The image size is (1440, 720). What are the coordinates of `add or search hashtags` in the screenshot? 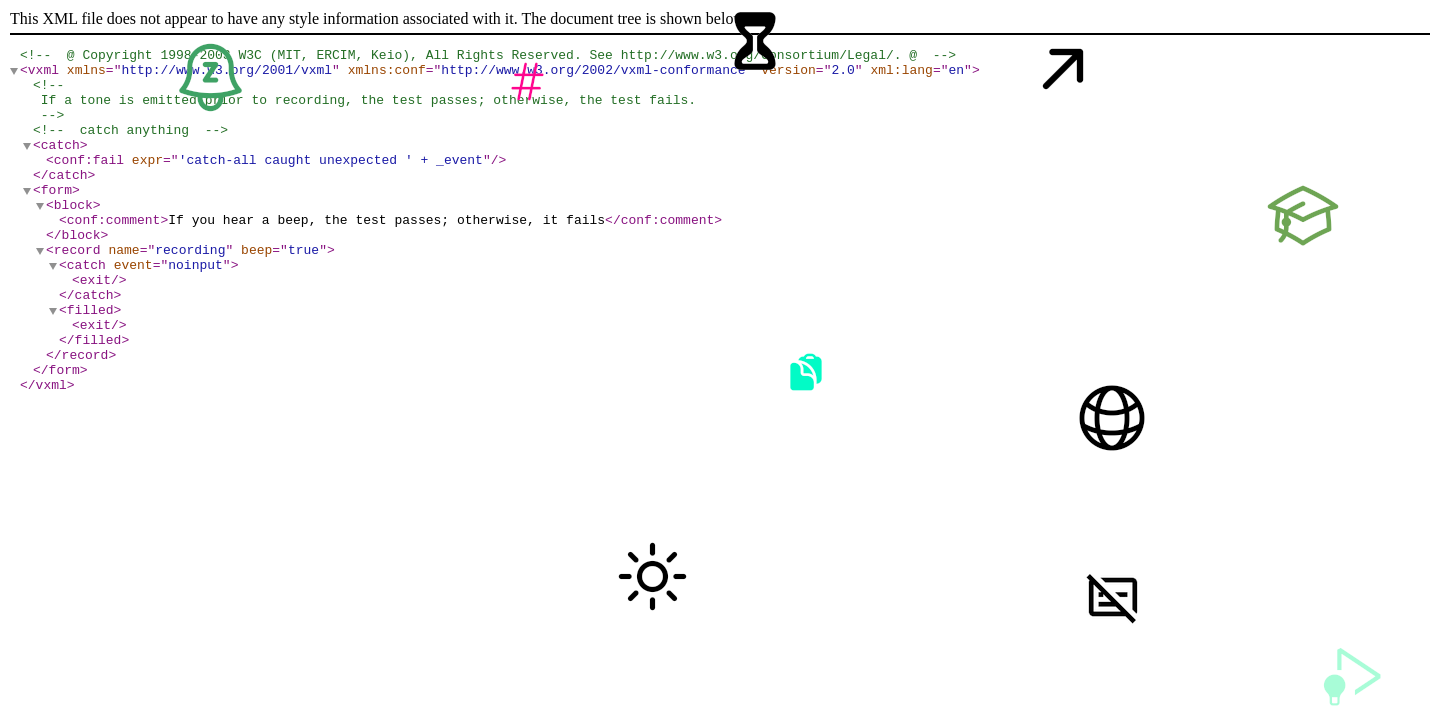 It's located at (527, 81).